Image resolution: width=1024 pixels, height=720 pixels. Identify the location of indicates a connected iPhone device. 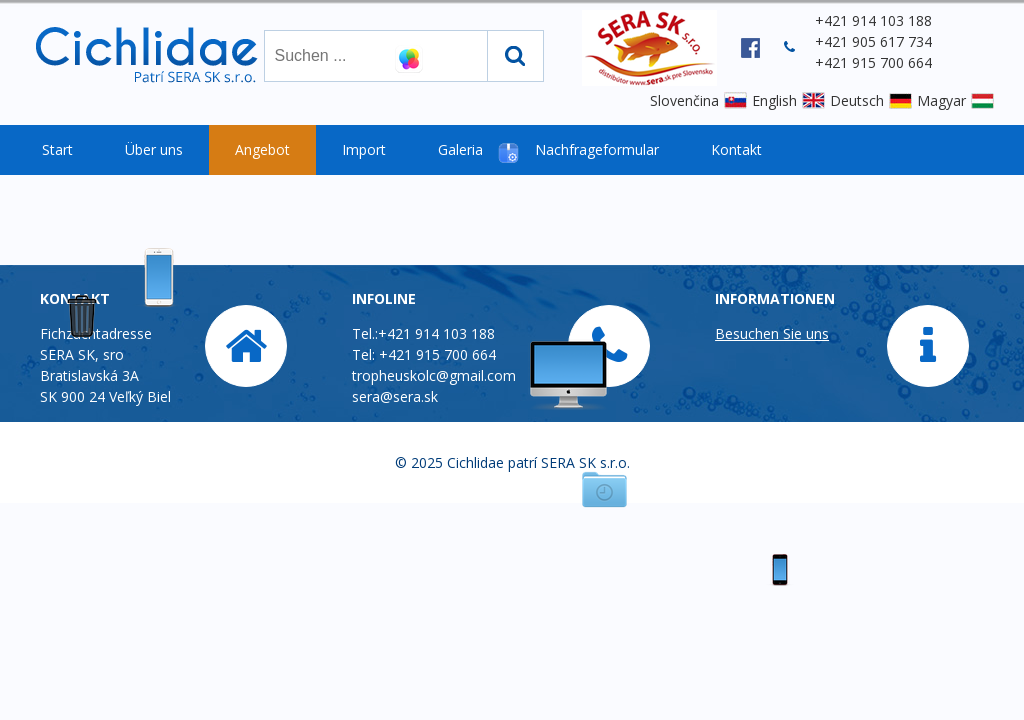
(159, 278).